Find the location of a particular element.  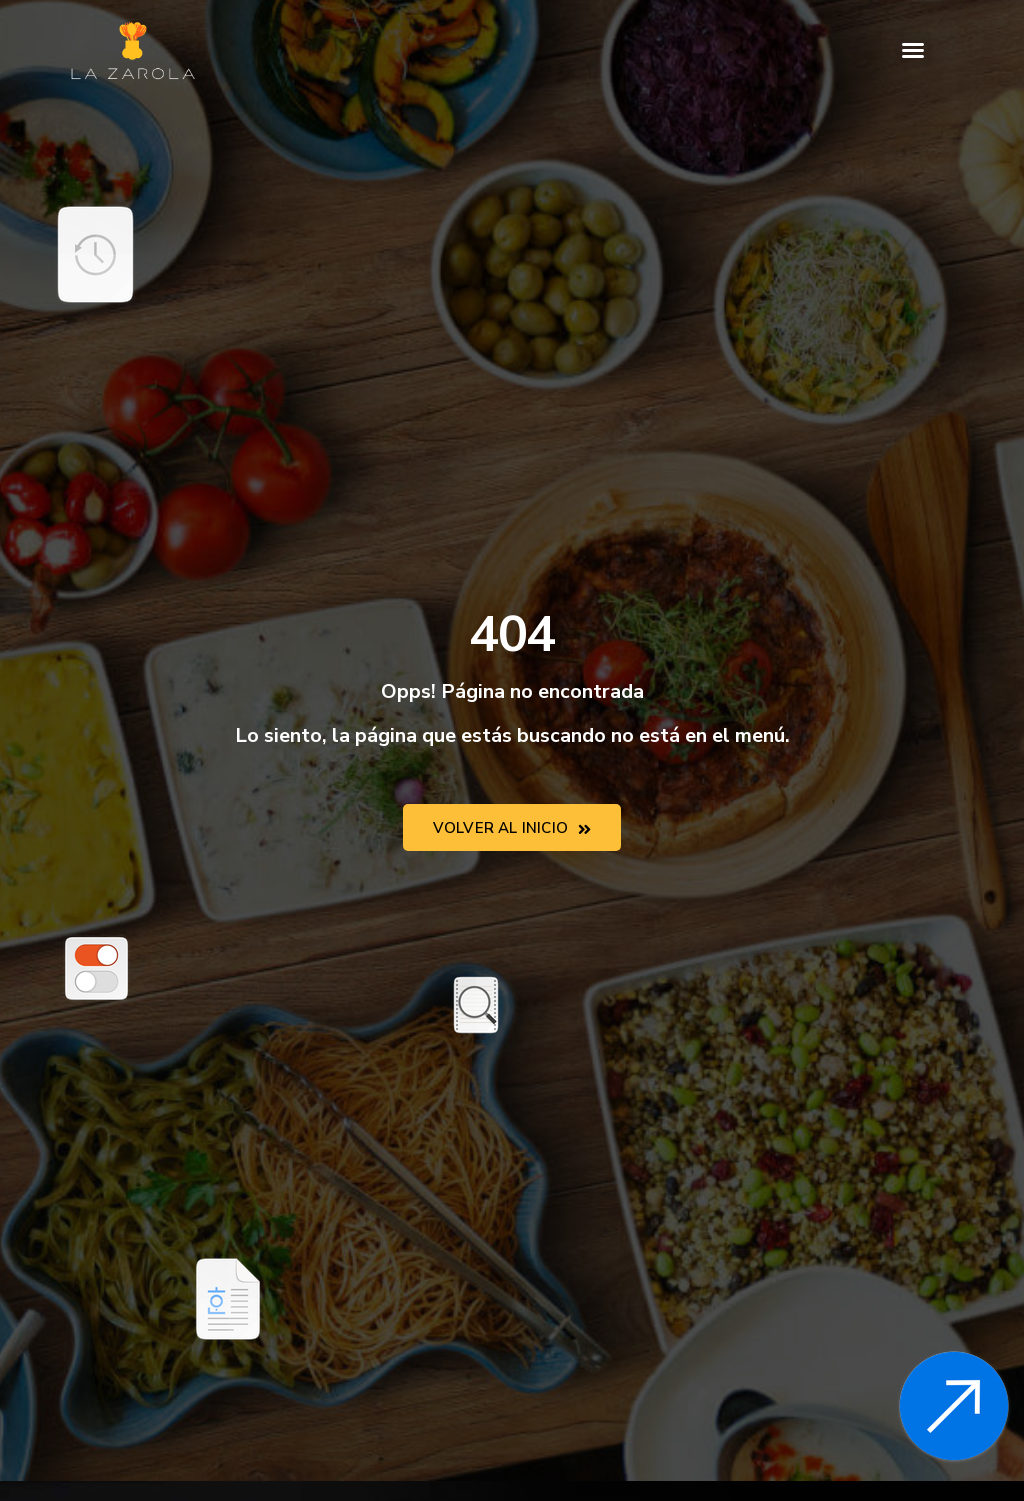

indicates a symbolic link or shortcut to another file is located at coordinates (954, 1406).